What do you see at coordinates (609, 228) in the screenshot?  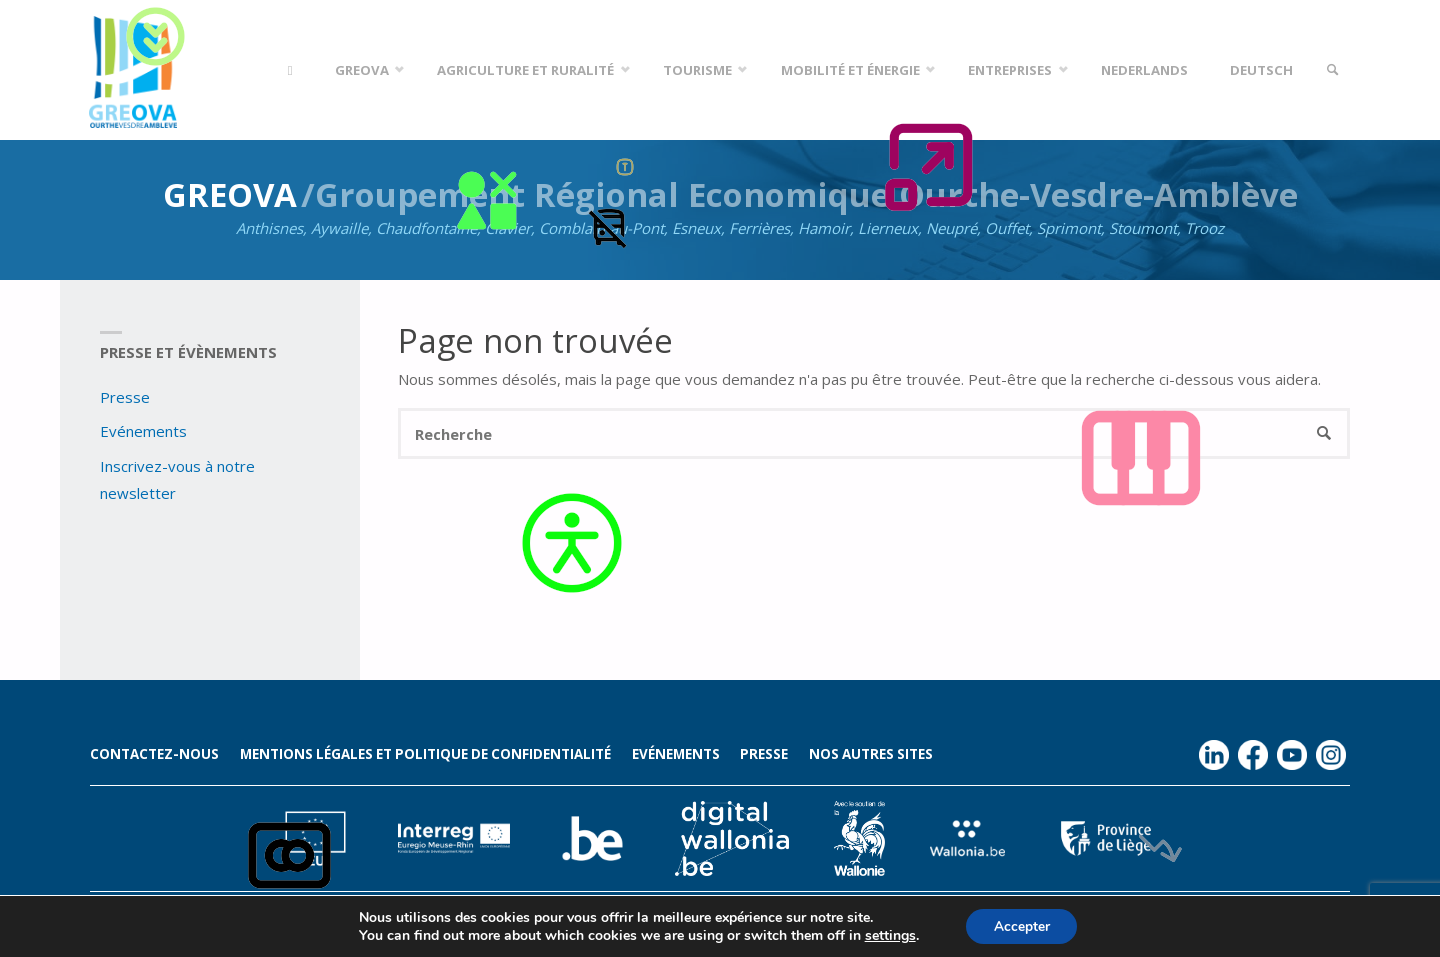 I see `no transfer available at this stop` at bounding box center [609, 228].